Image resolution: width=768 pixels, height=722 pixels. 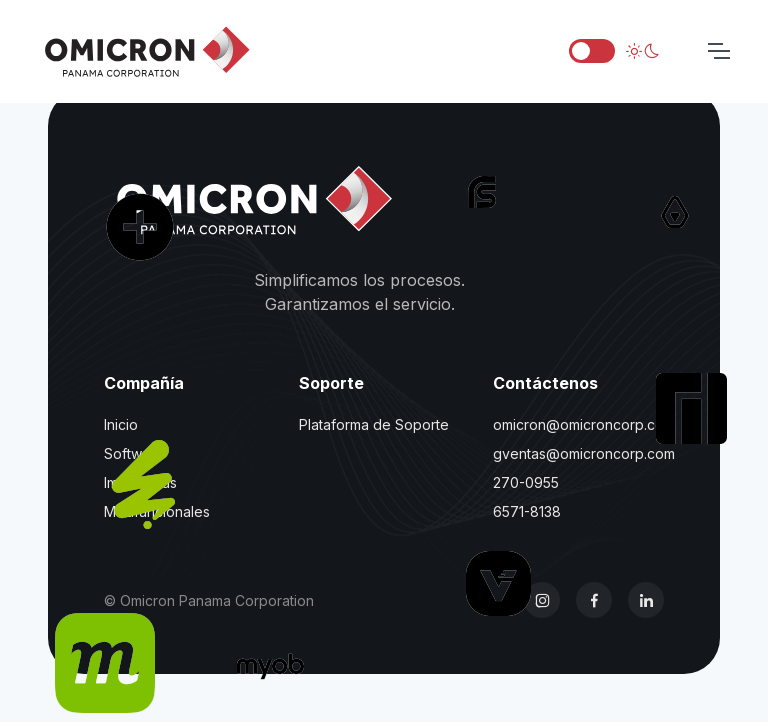 I want to click on access MYOB accounting software, so click(x=270, y=666).